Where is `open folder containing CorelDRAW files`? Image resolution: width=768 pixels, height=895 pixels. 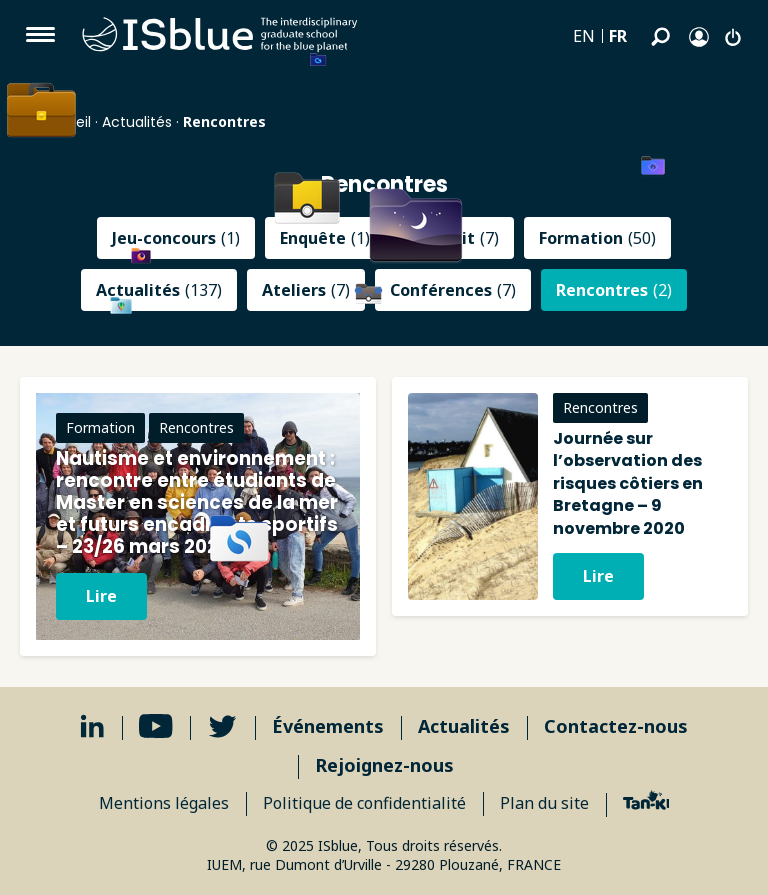 open folder containing CorelDRAW files is located at coordinates (121, 306).